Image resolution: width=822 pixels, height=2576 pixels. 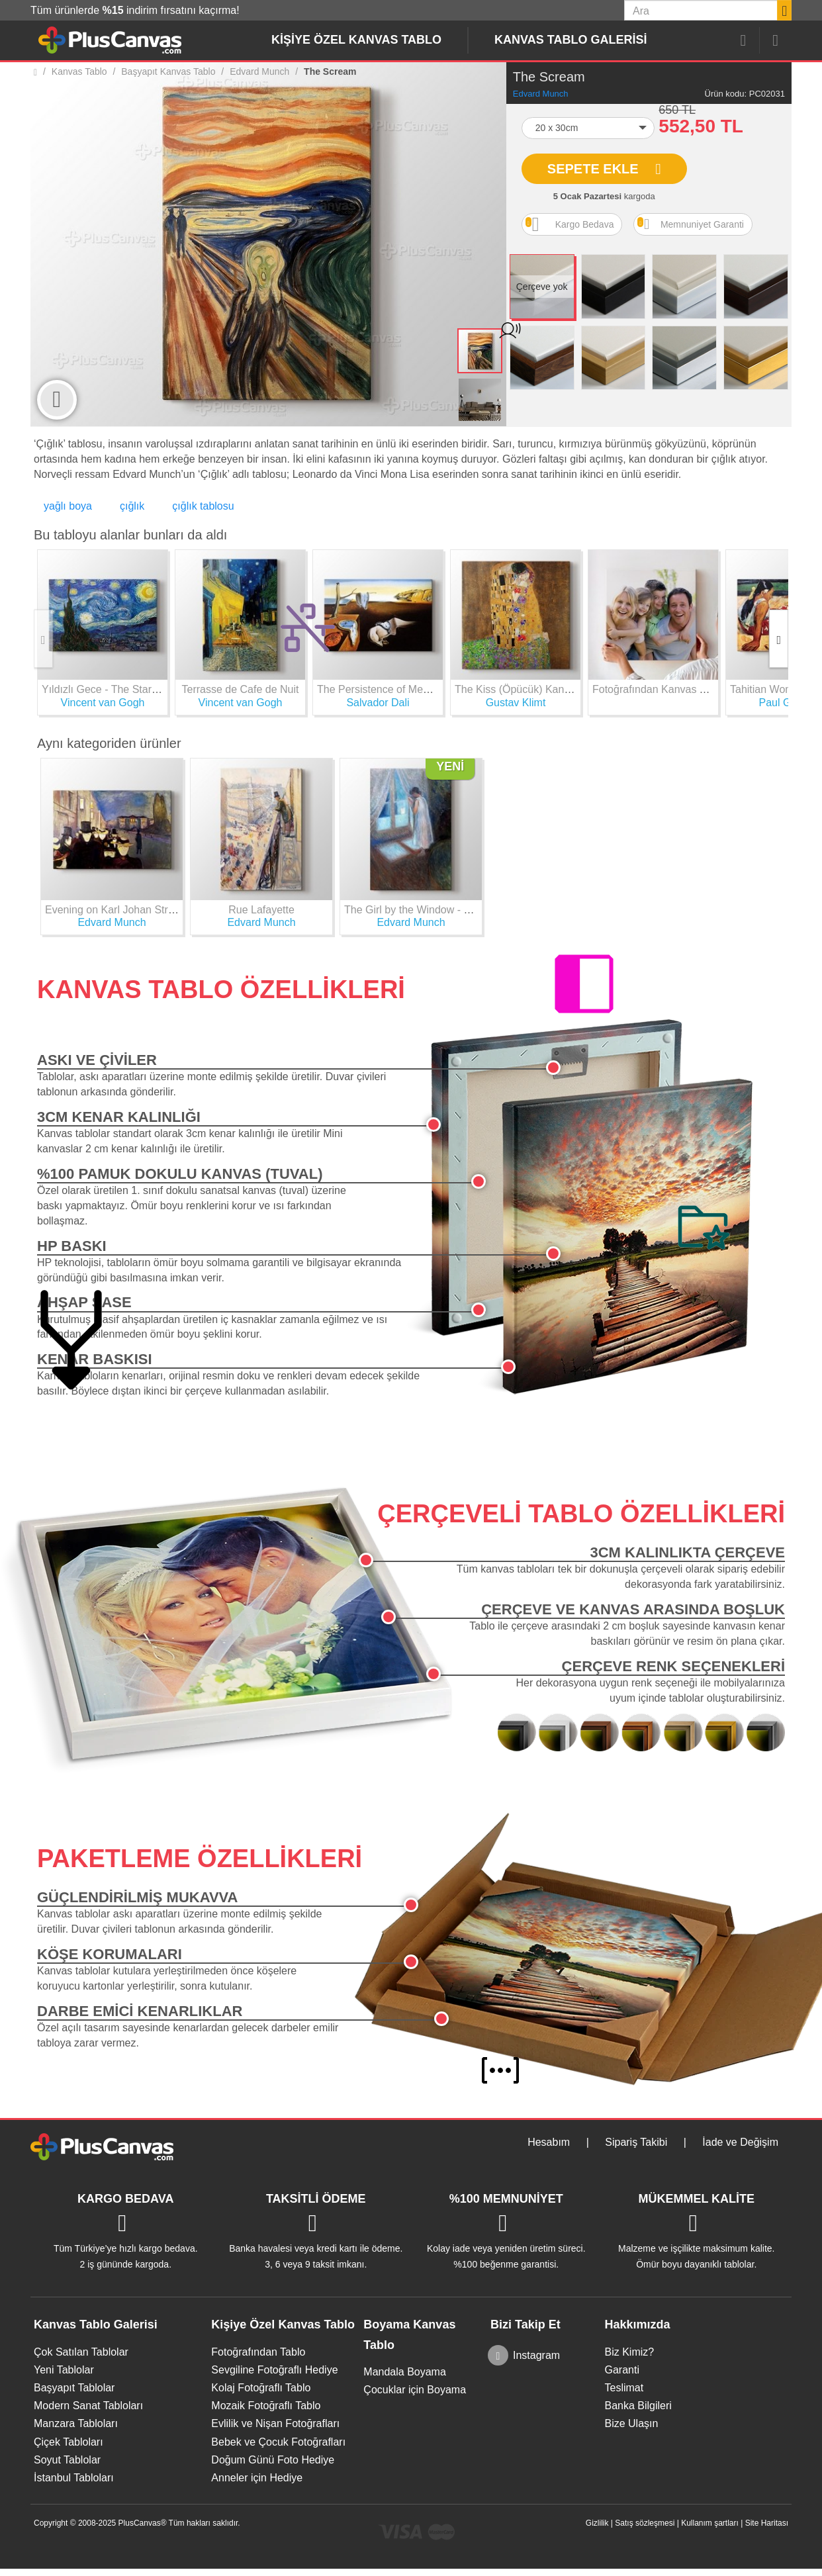 What do you see at coordinates (510, 330) in the screenshot?
I see `user audio or voice settings` at bounding box center [510, 330].